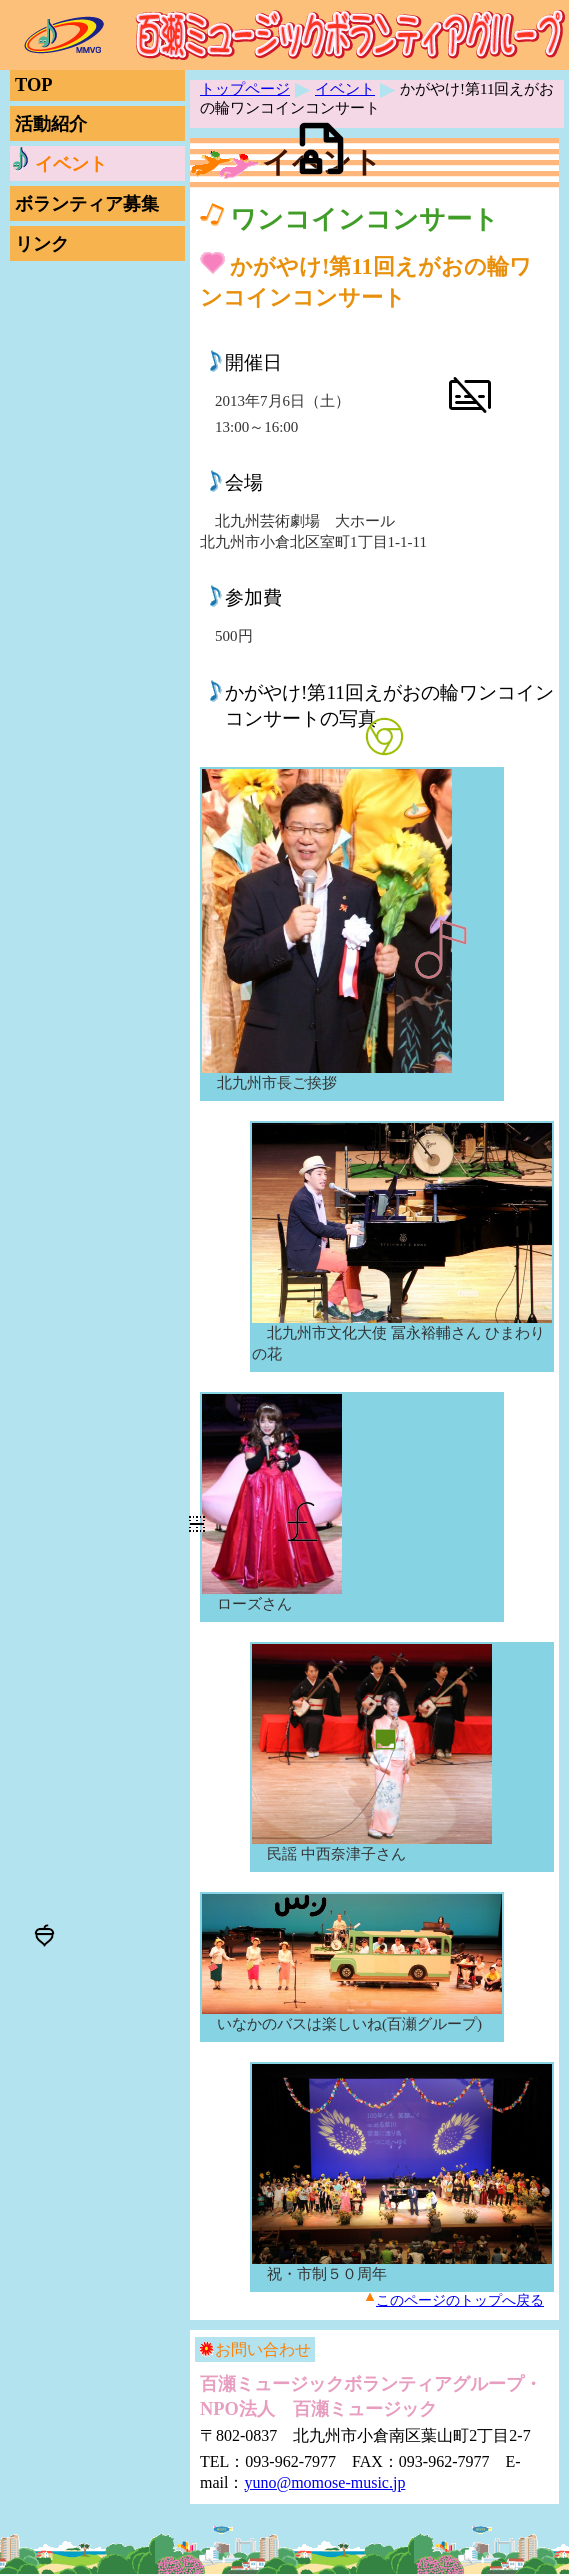 The width and height of the screenshot is (569, 2574). I want to click on indicates price or amount in Saudi riyals, so click(299, 1904).